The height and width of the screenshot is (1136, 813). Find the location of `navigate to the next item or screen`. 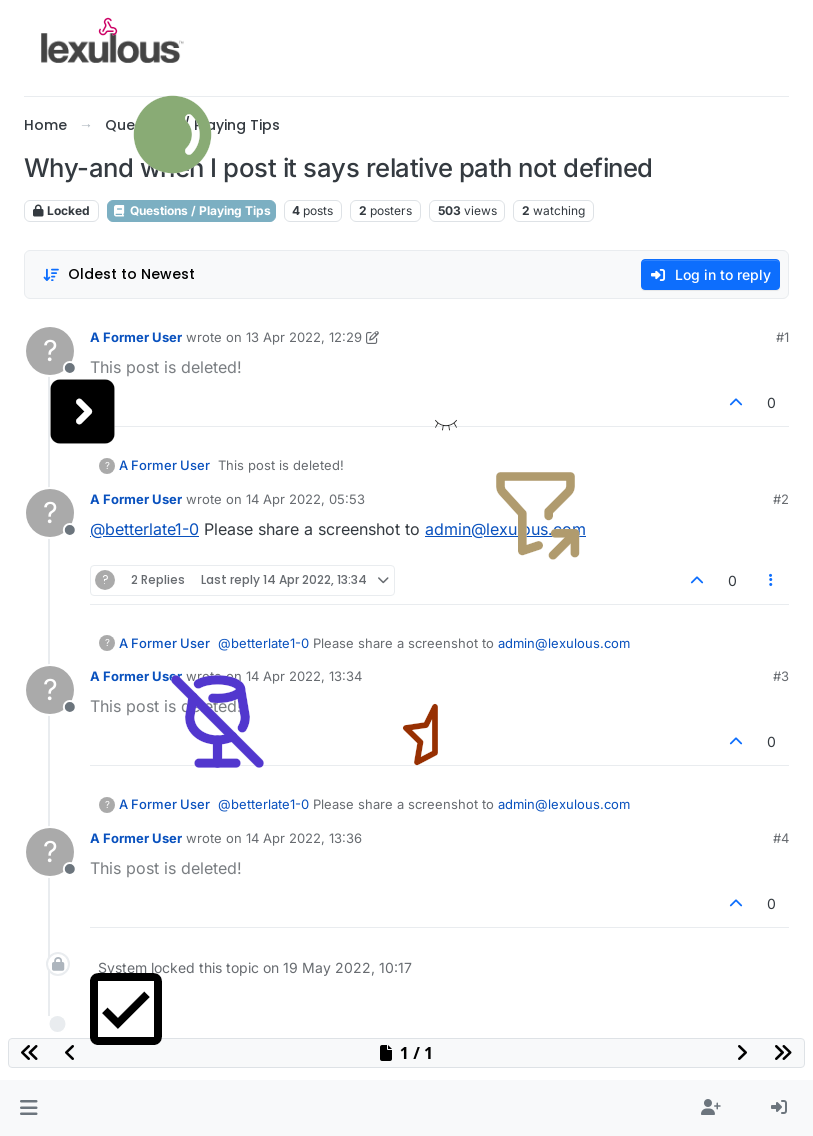

navigate to the next item or screen is located at coordinates (82, 411).